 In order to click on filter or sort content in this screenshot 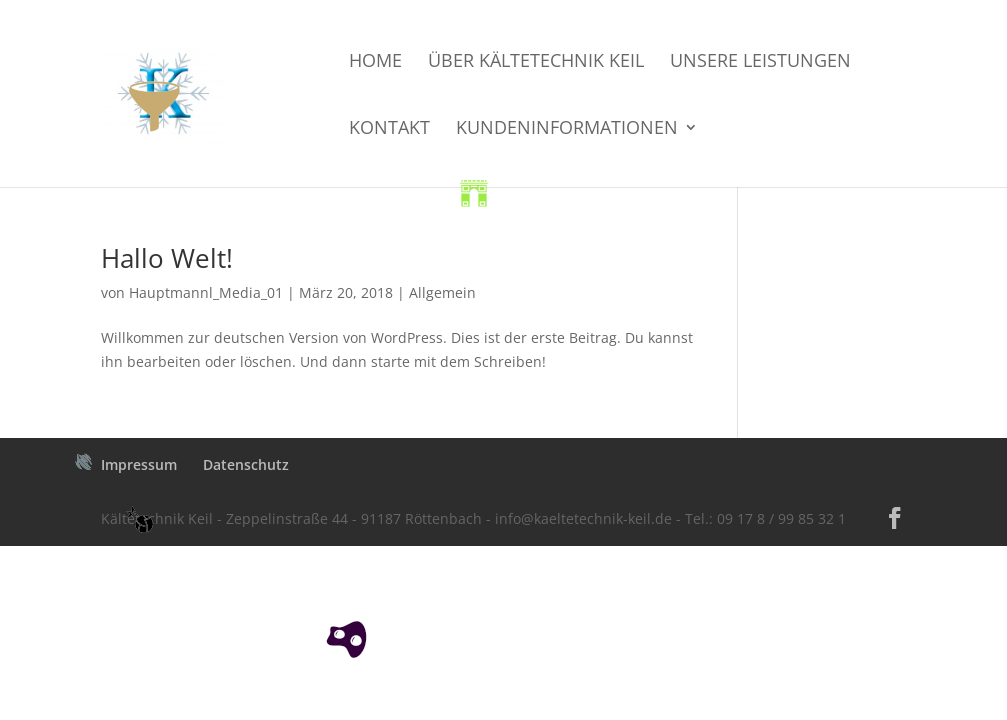, I will do `click(154, 106)`.